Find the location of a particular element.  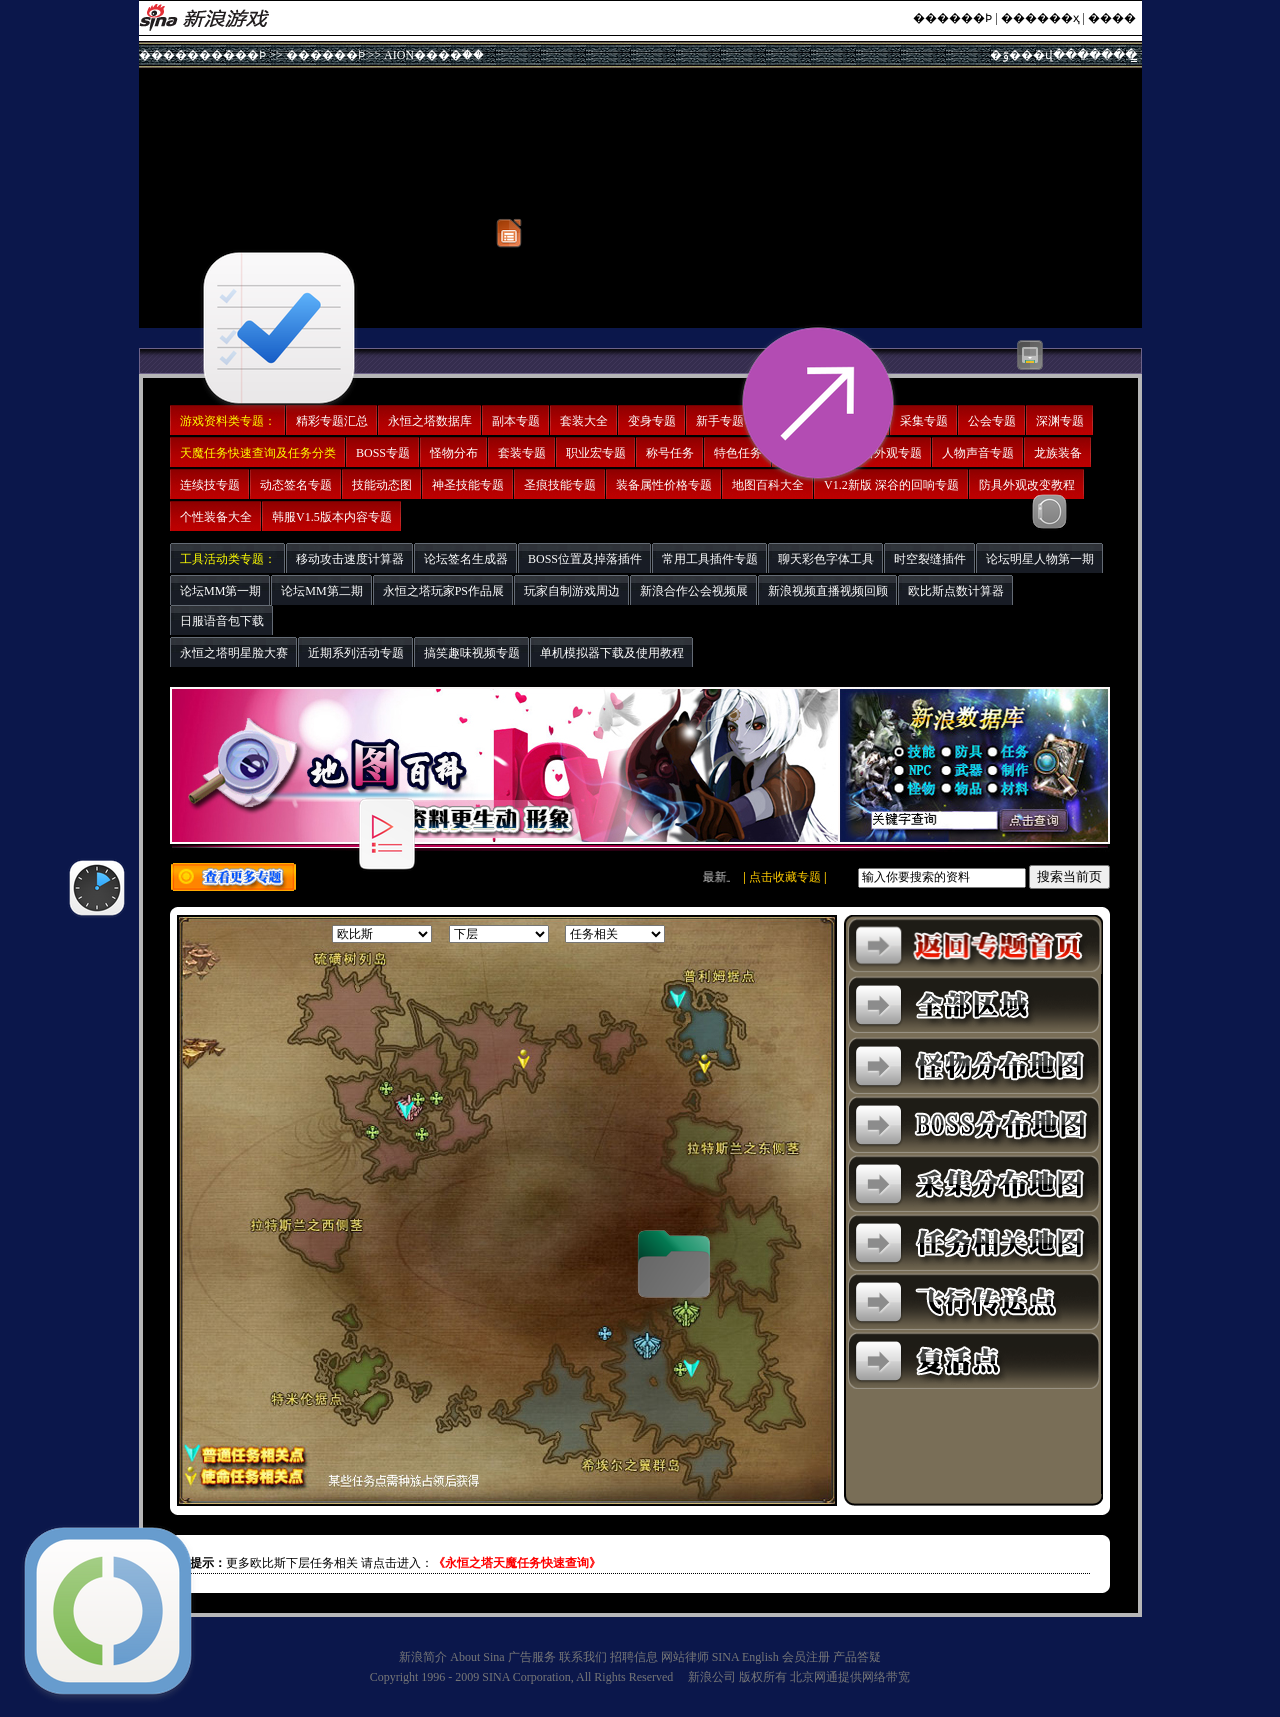

open the Apple Watch companion app is located at coordinates (1049, 511).